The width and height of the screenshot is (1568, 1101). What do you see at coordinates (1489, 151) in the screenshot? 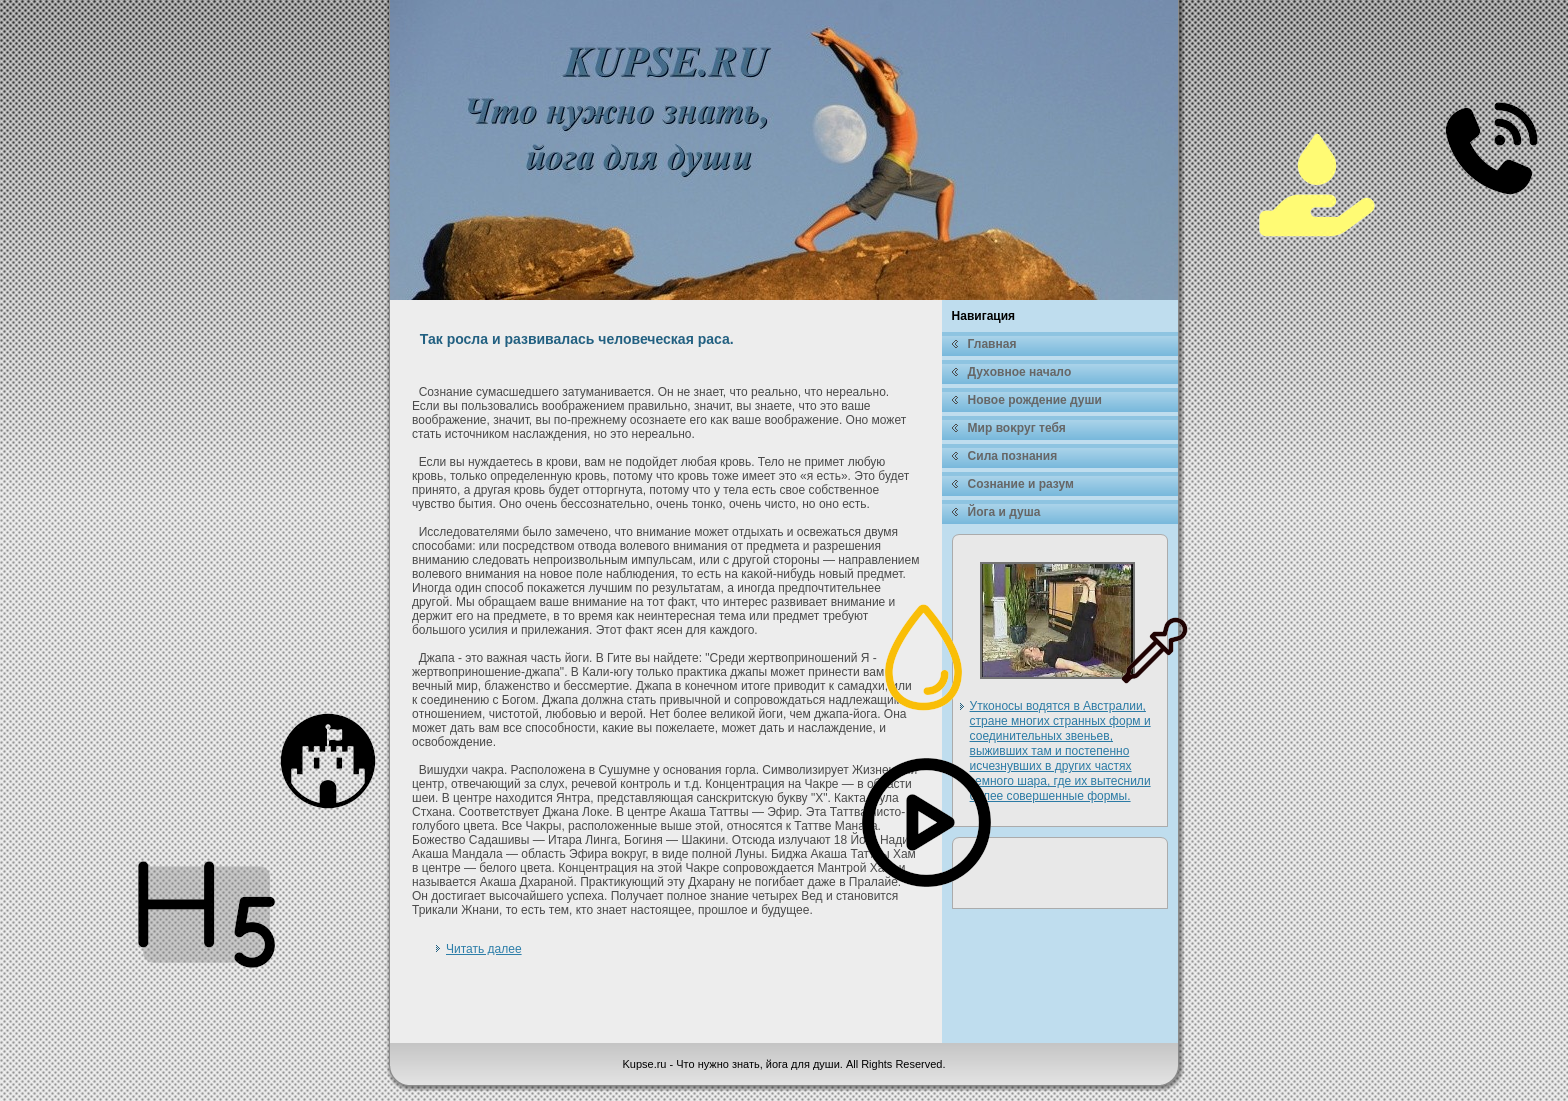
I see `adjust call volume settings` at bounding box center [1489, 151].